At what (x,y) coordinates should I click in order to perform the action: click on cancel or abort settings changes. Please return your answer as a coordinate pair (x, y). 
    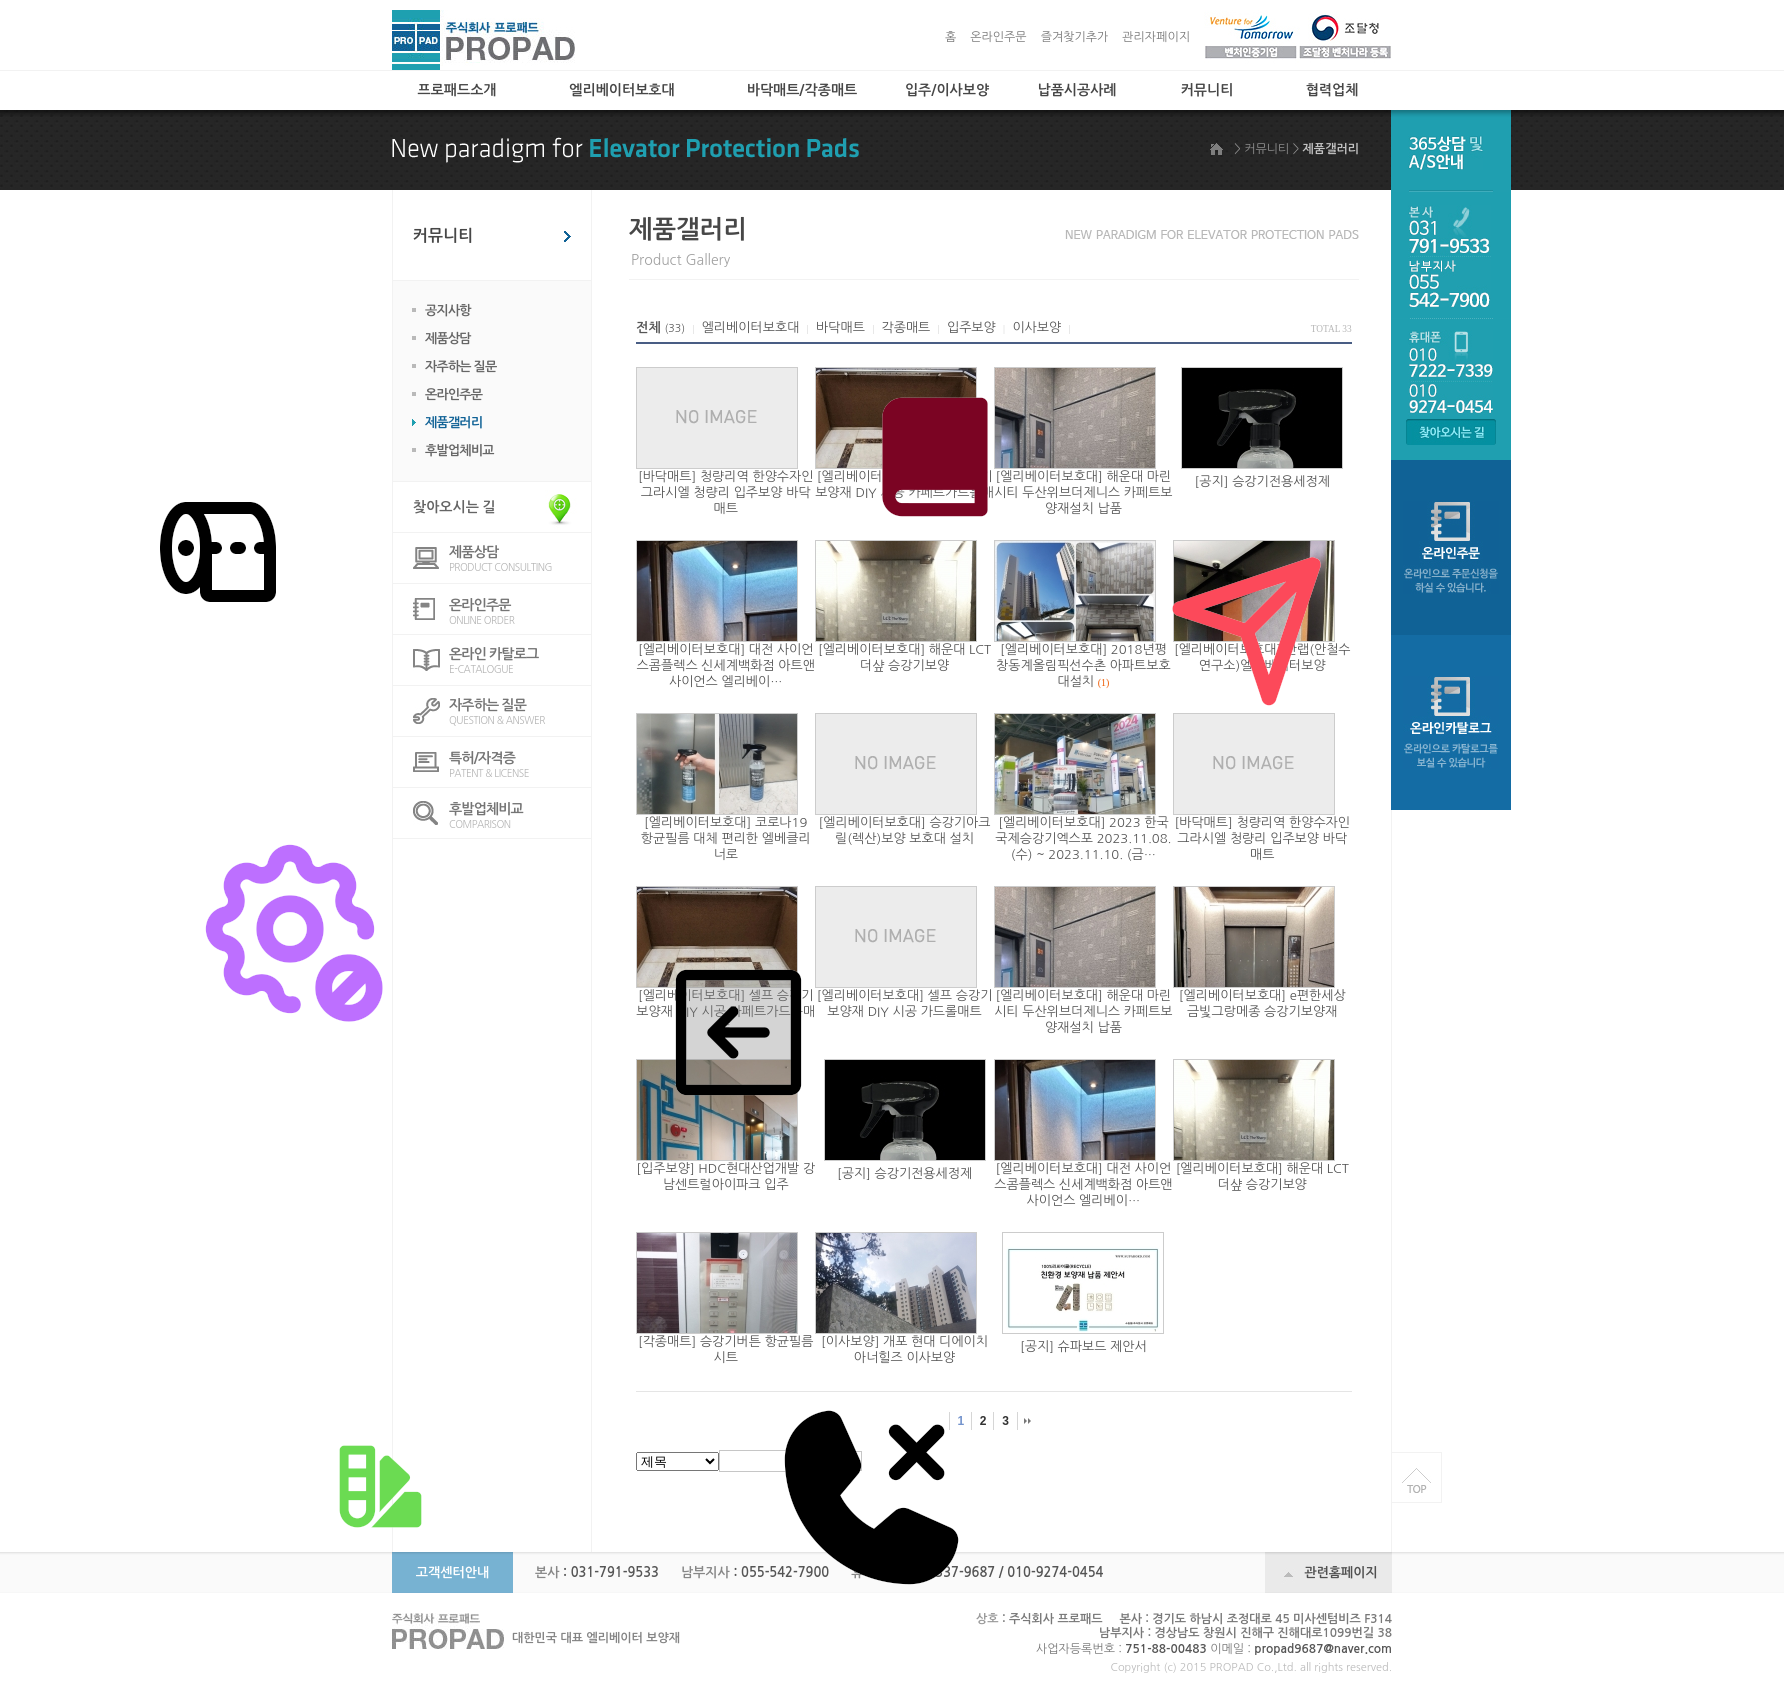
    Looking at the image, I should click on (290, 929).